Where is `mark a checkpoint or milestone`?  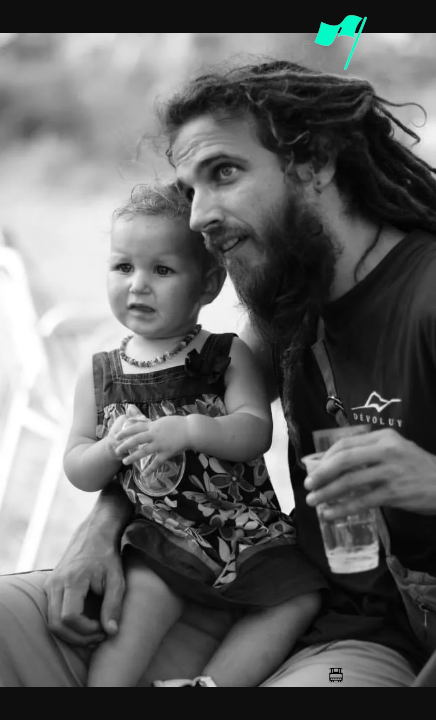 mark a checkpoint or milestone is located at coordinates (340, 42).